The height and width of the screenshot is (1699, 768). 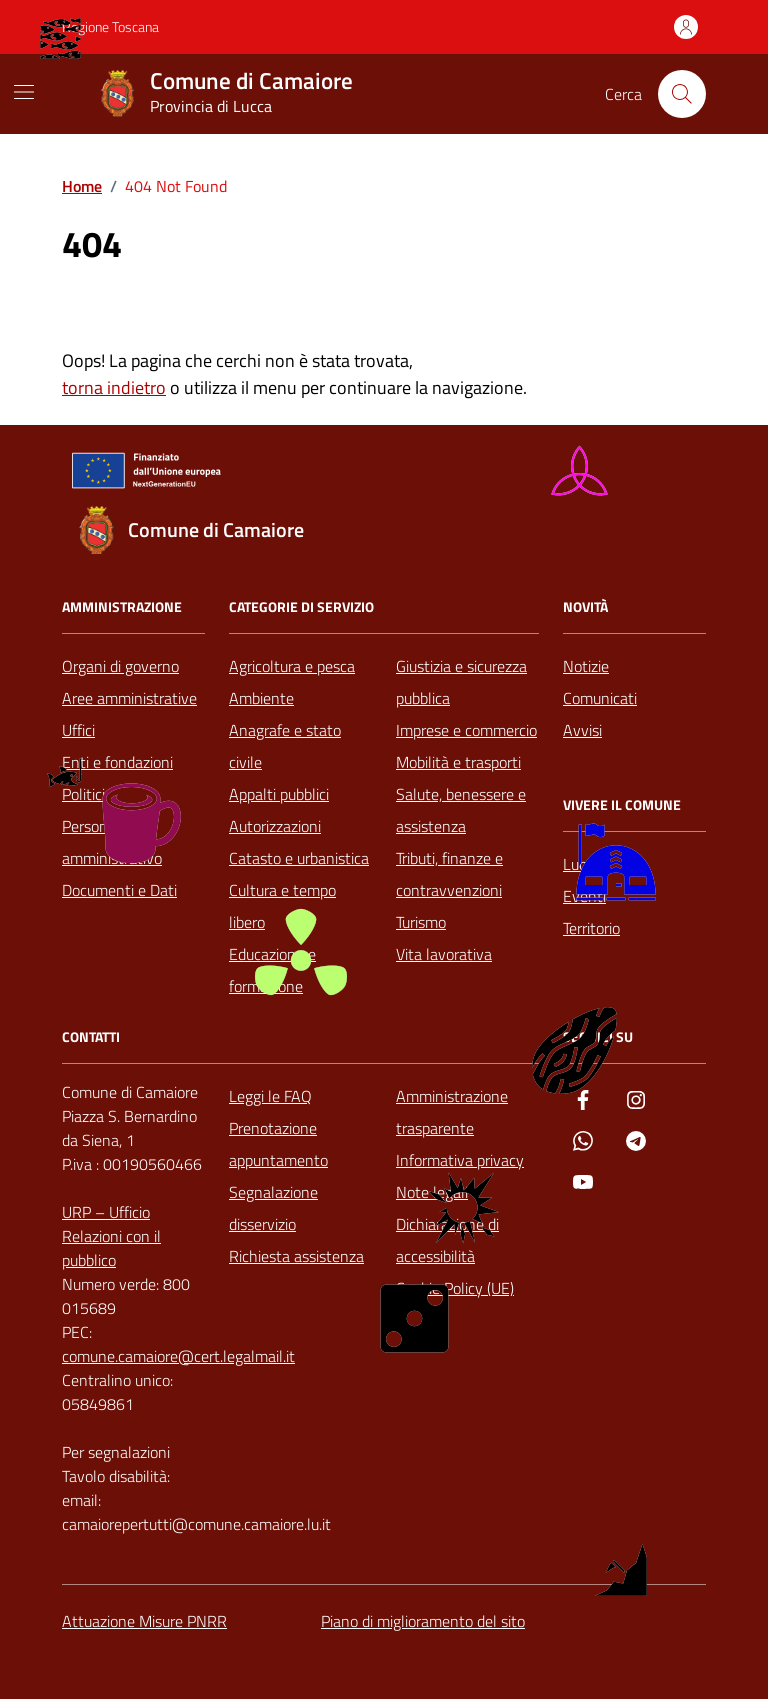 I want to click on indicates almond or tree nut allergen warning, so click(x=574, y=1050).